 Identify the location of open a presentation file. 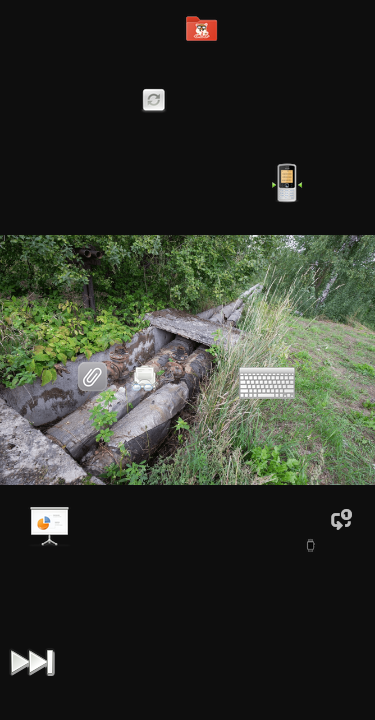
(49, 525).